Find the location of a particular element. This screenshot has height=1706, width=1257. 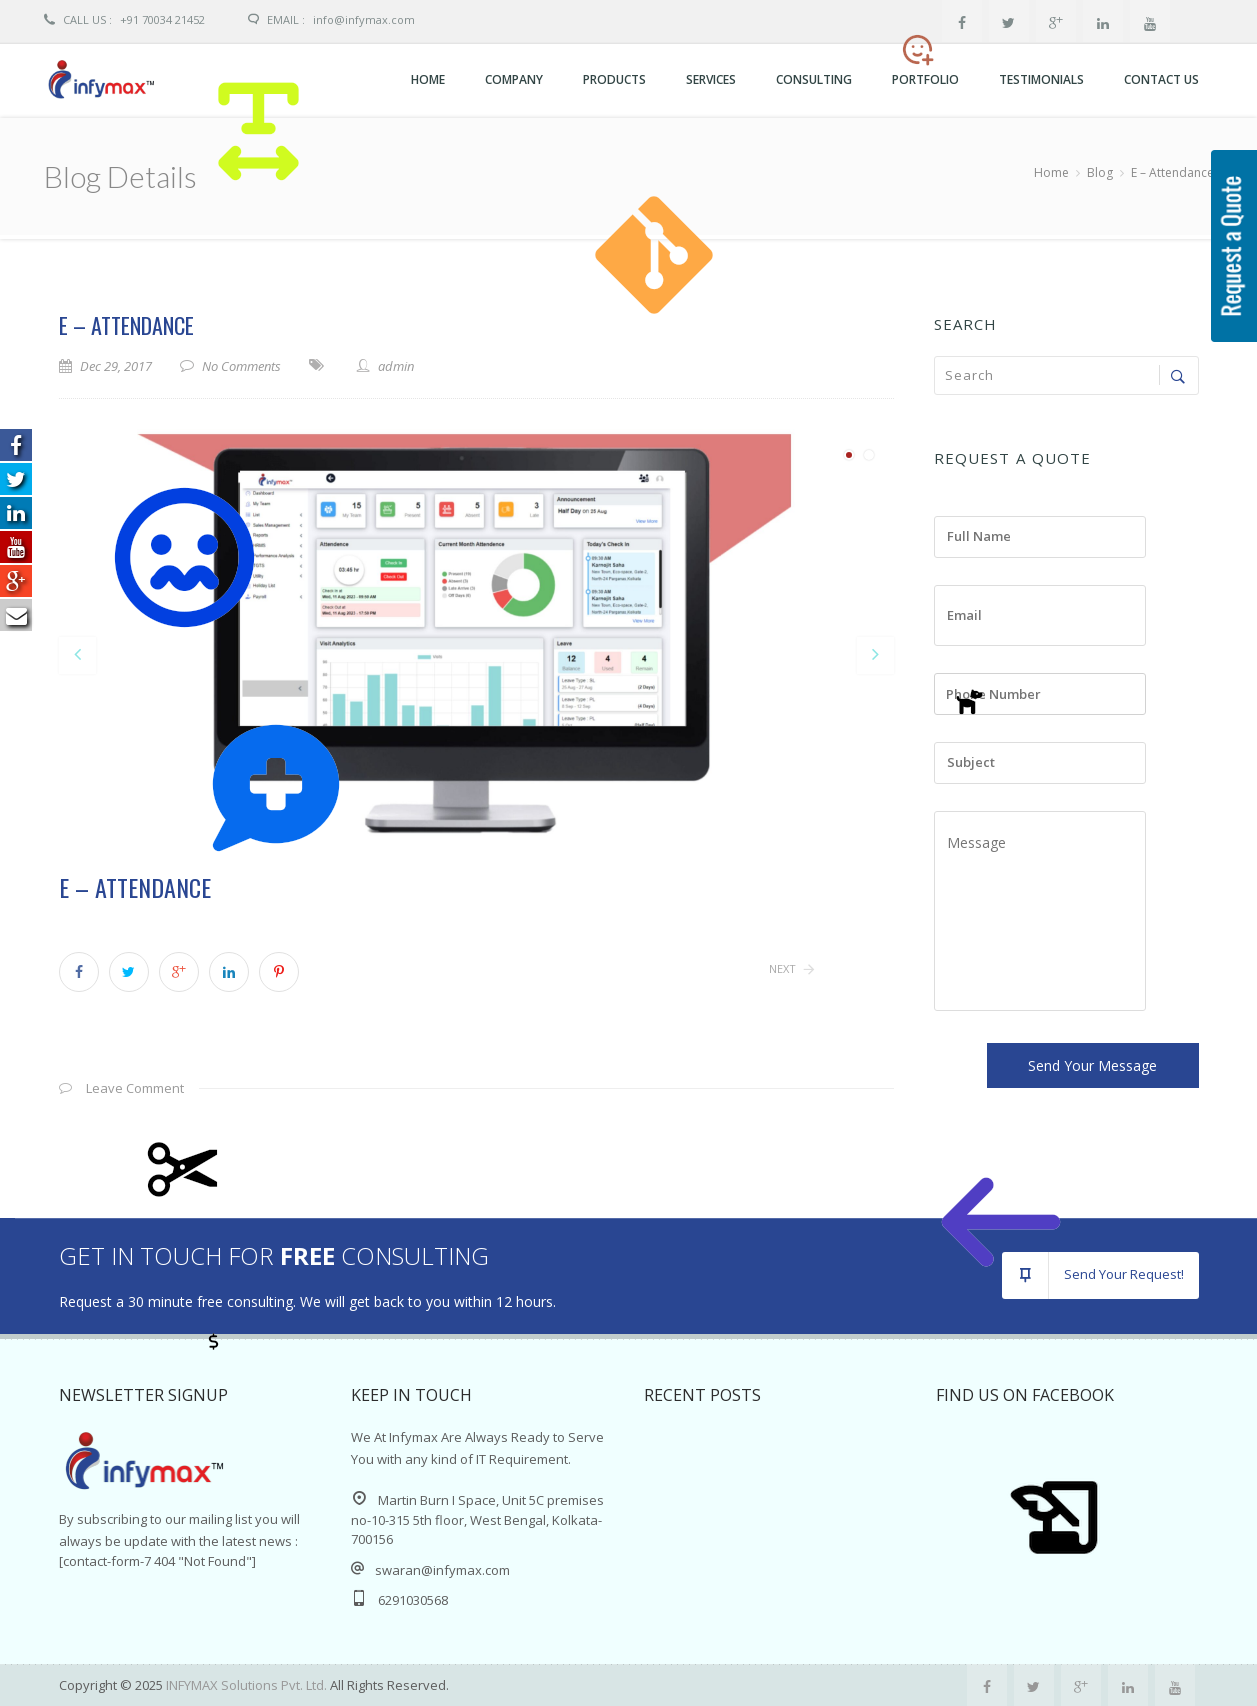

indicates anxious or nervous status is located at coordinates (184, 557).